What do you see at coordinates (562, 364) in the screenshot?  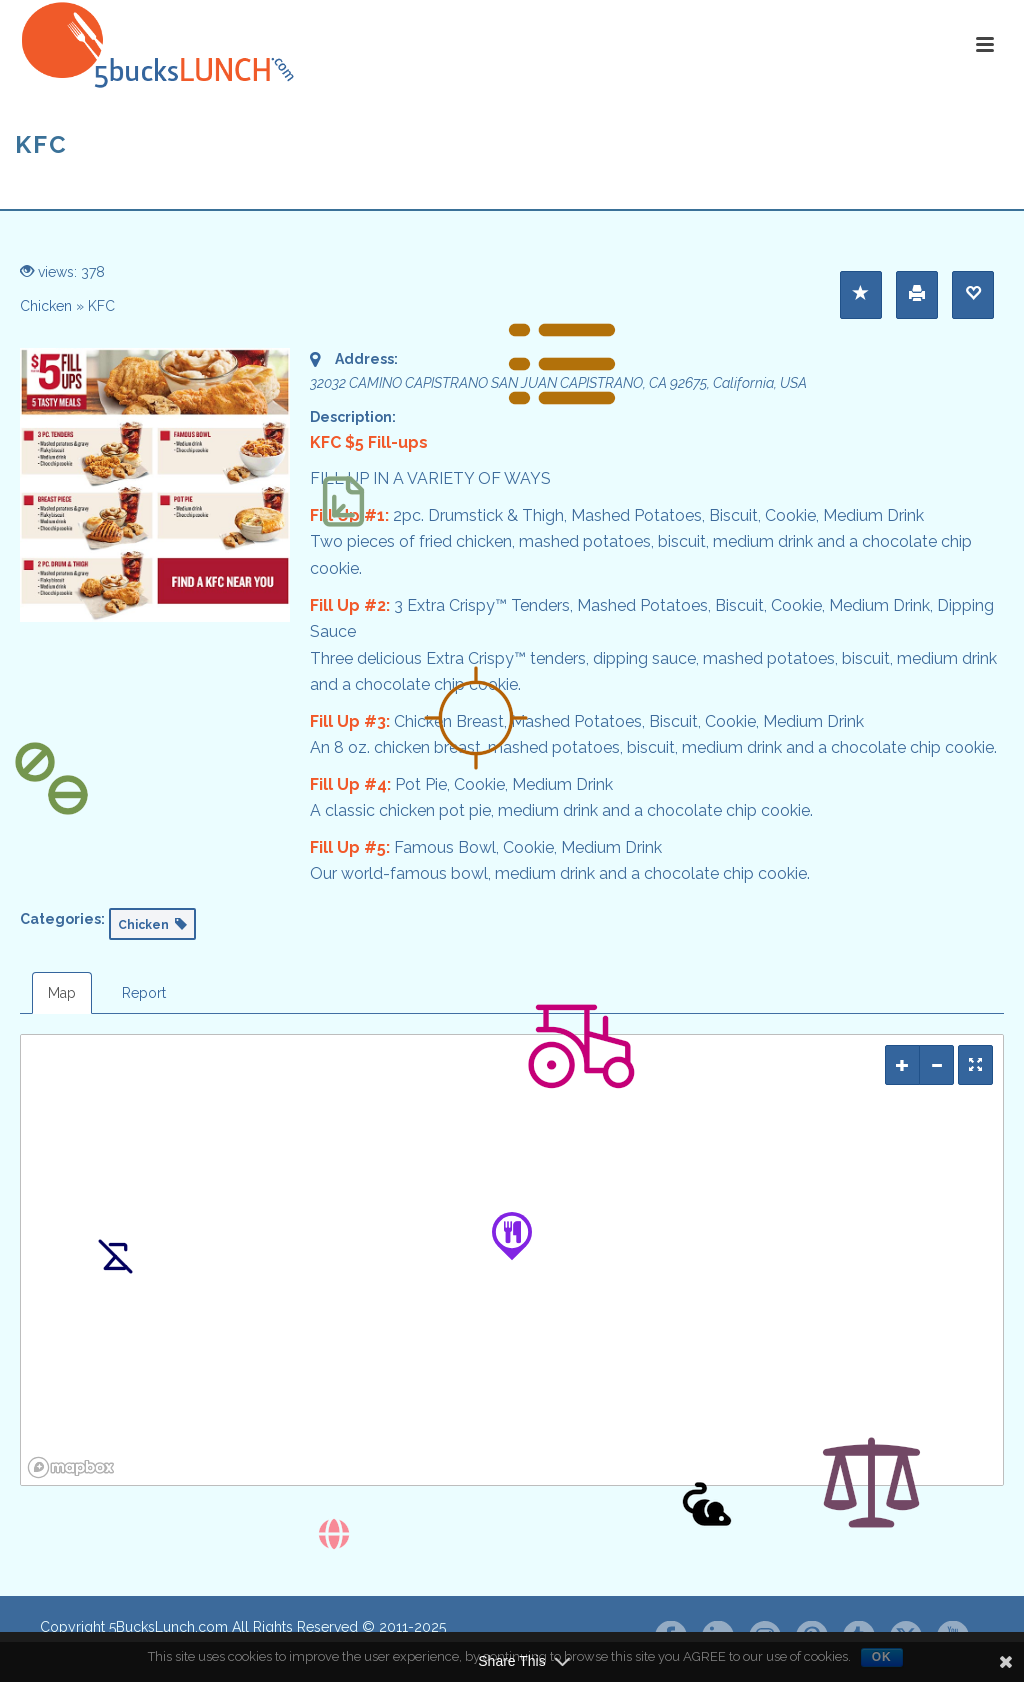 I see `view items in a list format` at bounding box center [562, 364].